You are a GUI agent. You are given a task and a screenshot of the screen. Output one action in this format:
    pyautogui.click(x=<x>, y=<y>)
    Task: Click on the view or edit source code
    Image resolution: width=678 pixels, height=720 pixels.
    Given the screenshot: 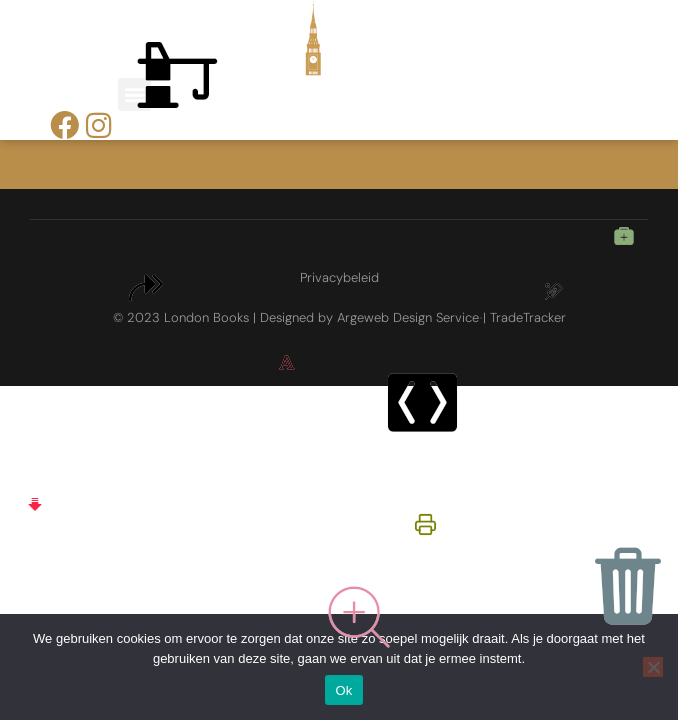 What is the action you would take?
    pyautogui.click(x=422, y=402)
    